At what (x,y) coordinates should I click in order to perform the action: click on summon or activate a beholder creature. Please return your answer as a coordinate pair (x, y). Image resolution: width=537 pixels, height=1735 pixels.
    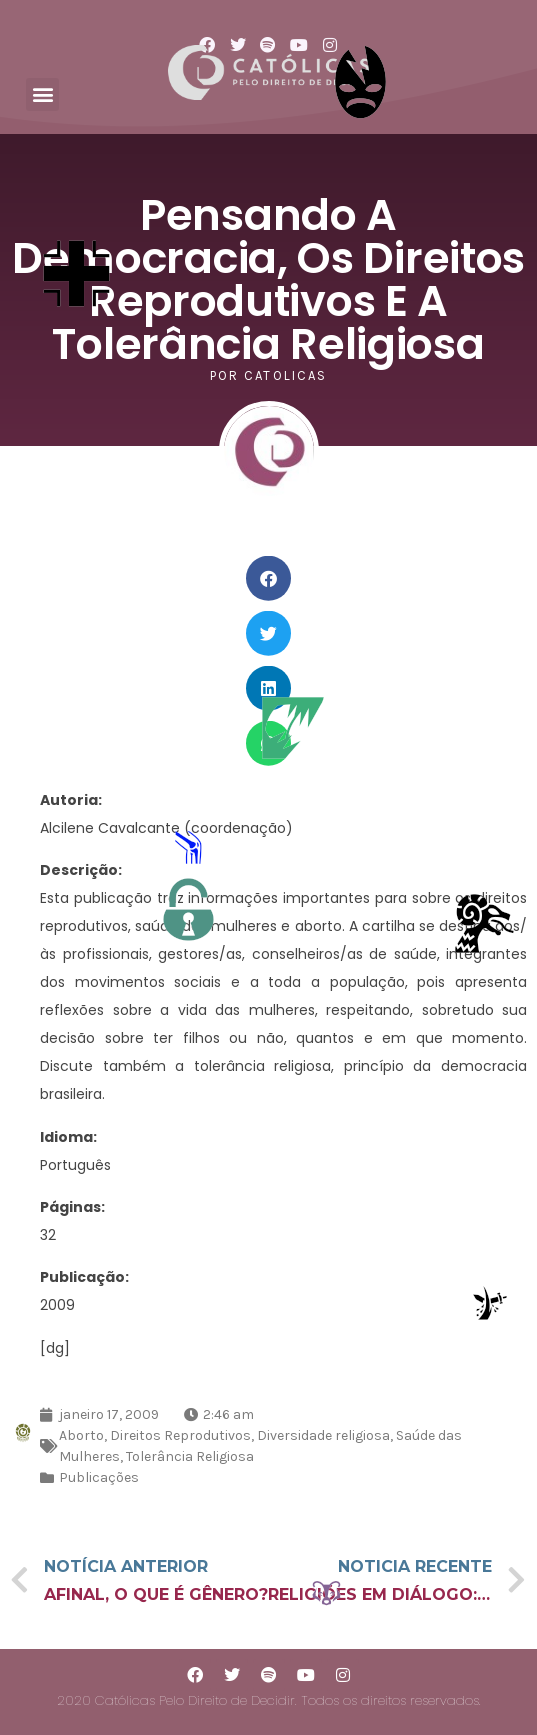
    Looking at the image, I should click on (23, 1433).